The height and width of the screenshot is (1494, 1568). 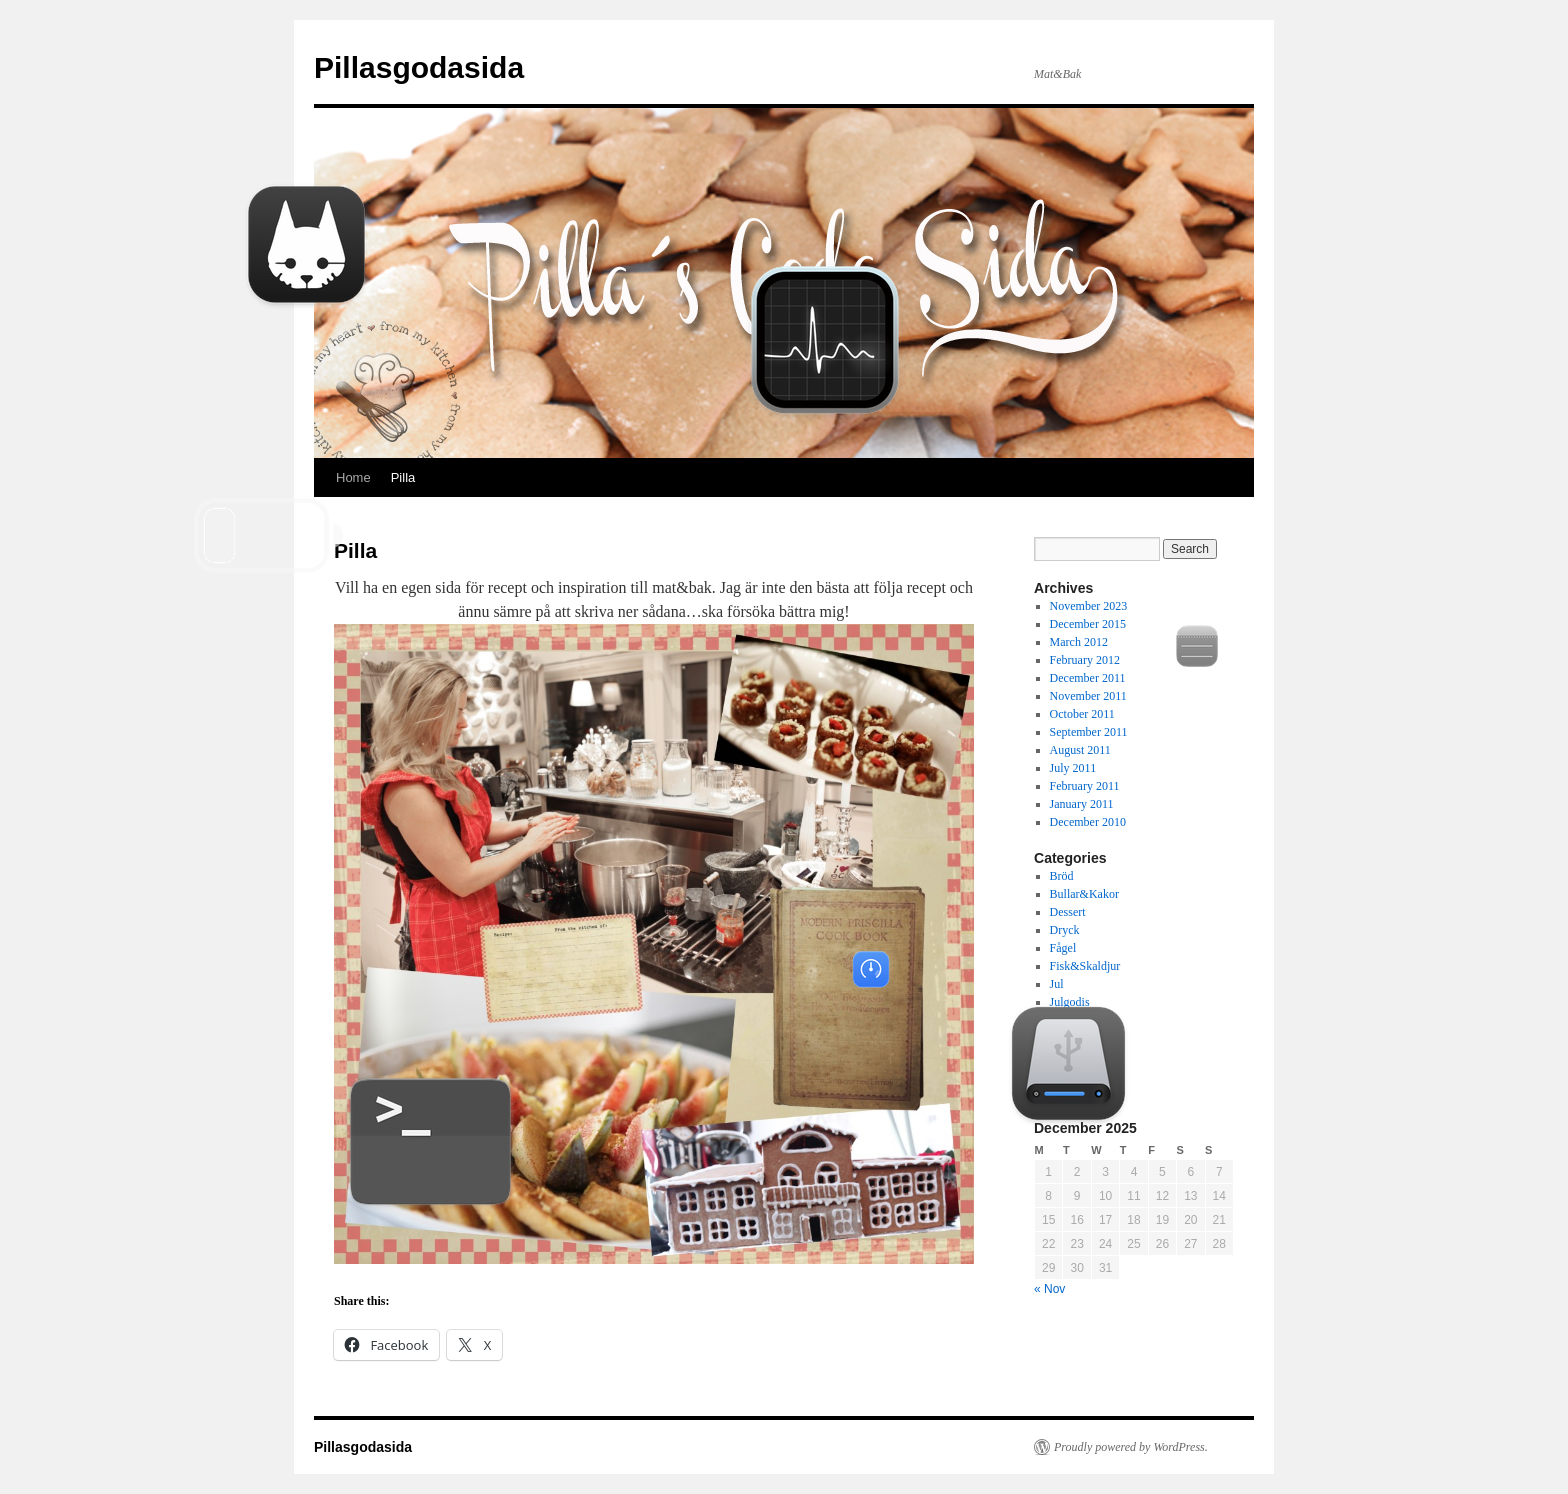 I want to click on open power statistics and battery monitoring app, so click(x=825, y=340).